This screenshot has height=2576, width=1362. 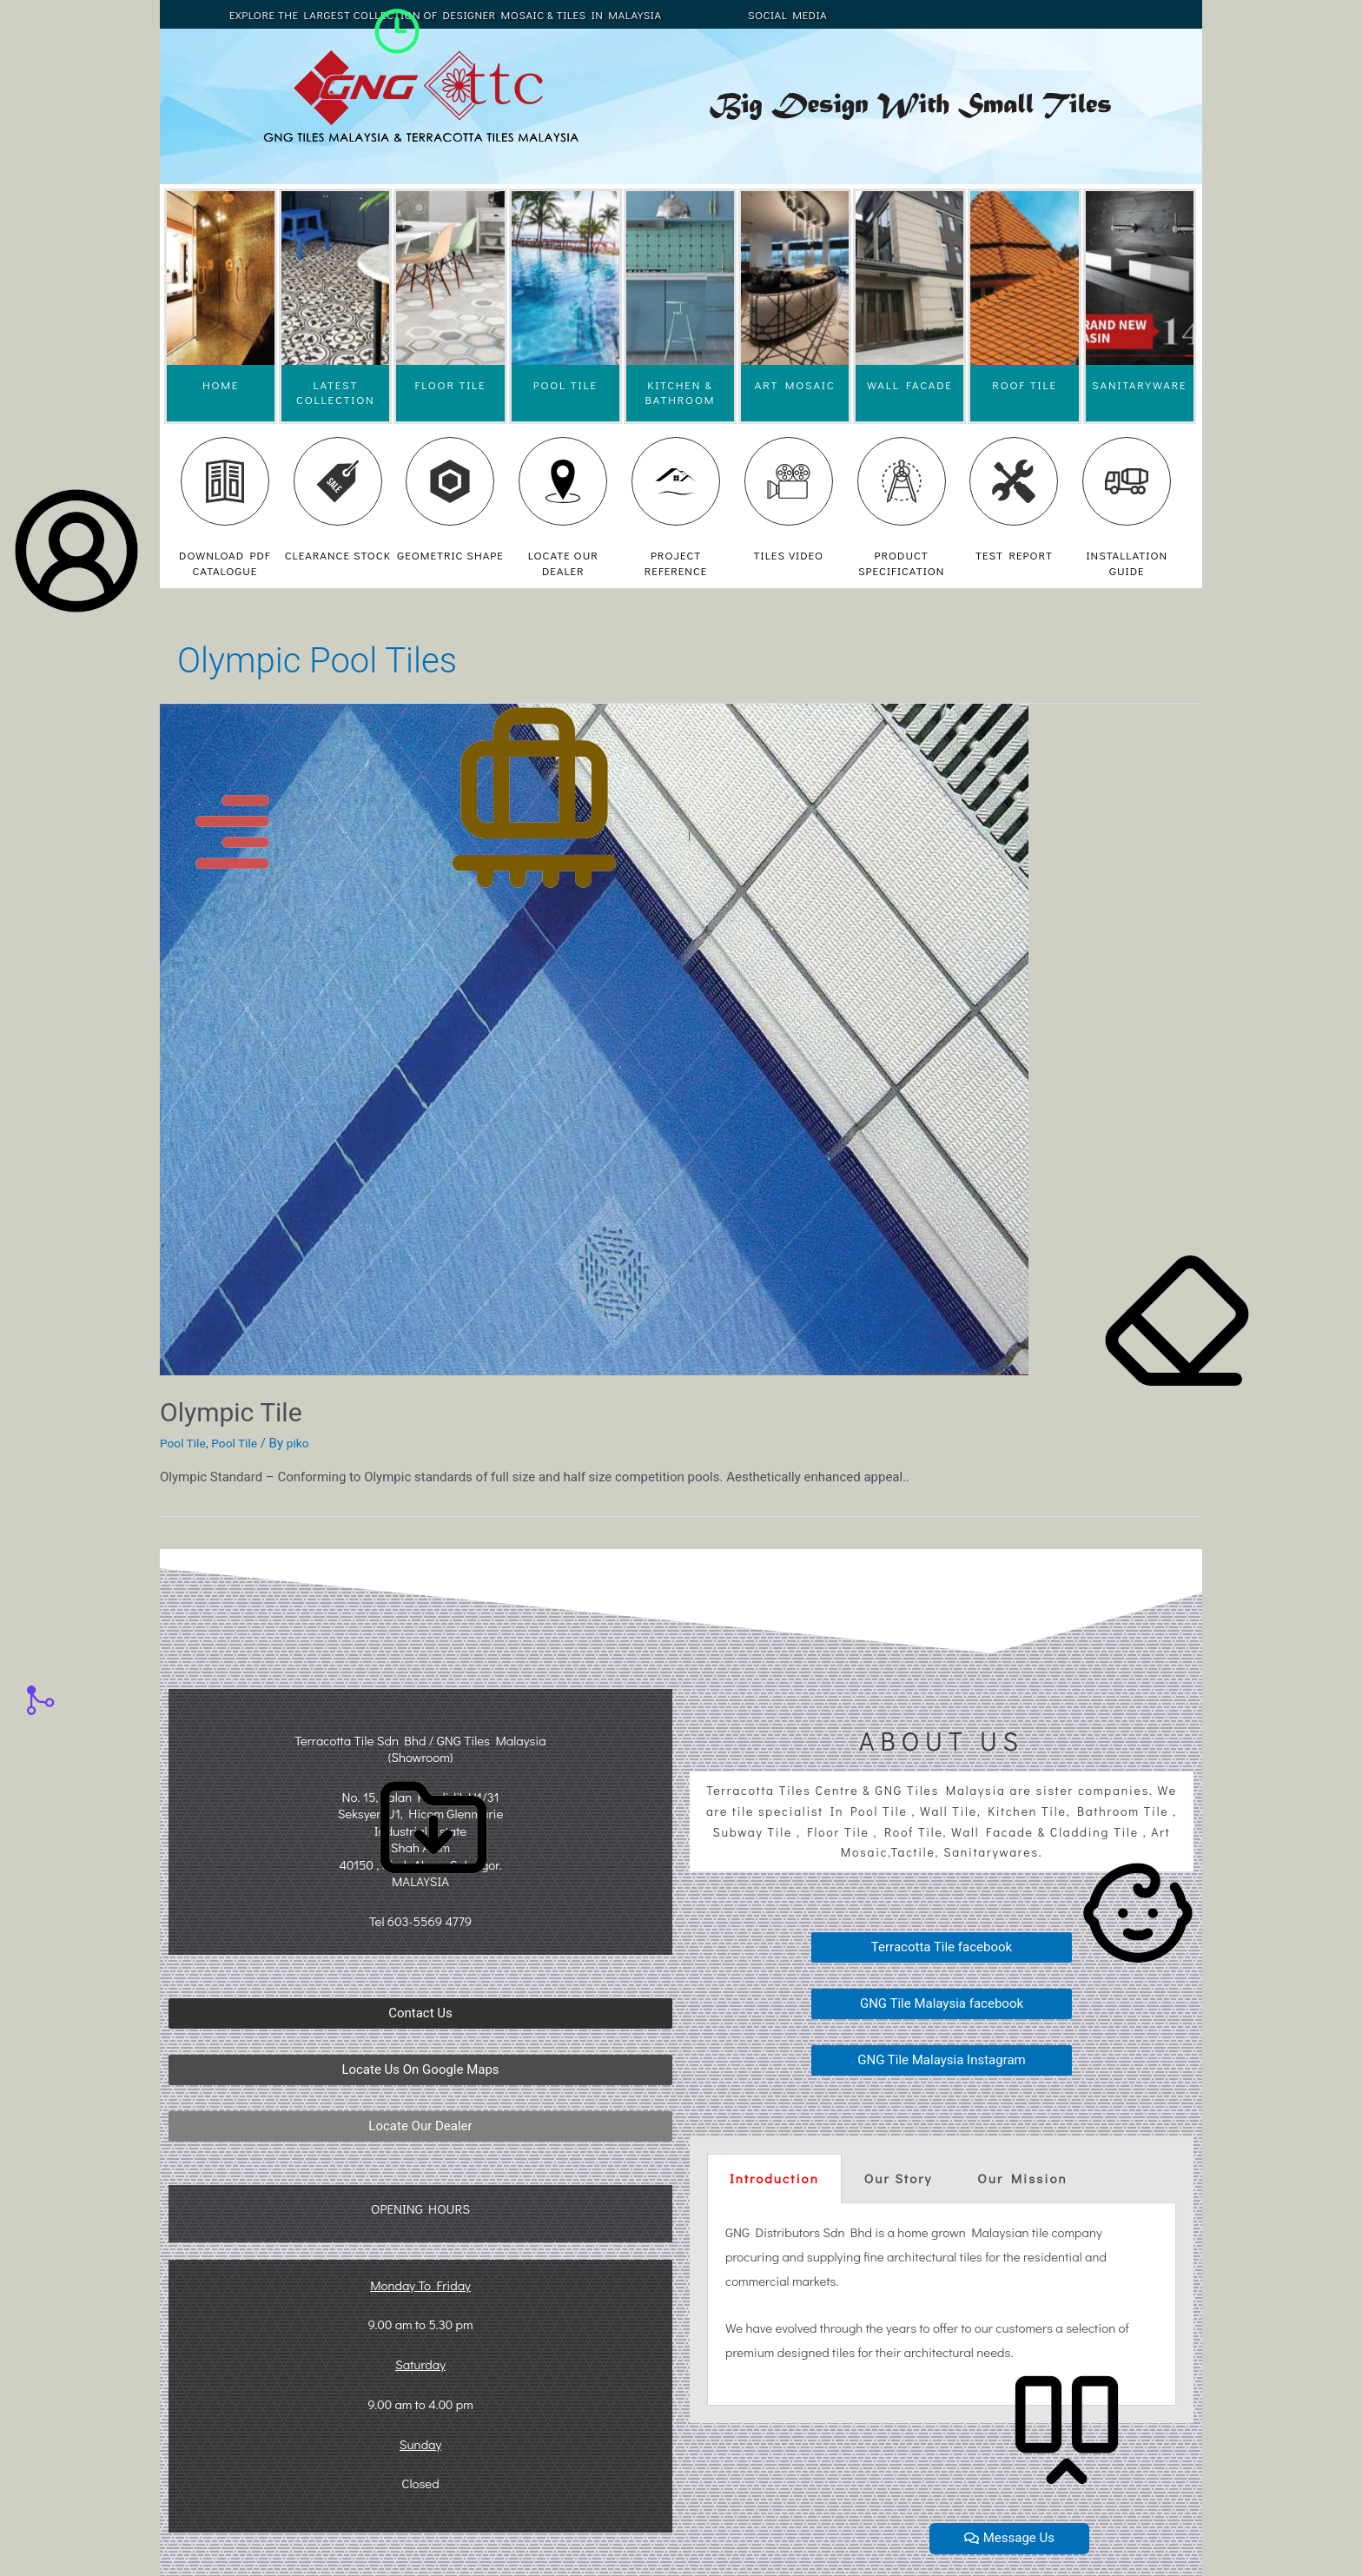 I want to click on view your profile, so click(x=76, y=551).